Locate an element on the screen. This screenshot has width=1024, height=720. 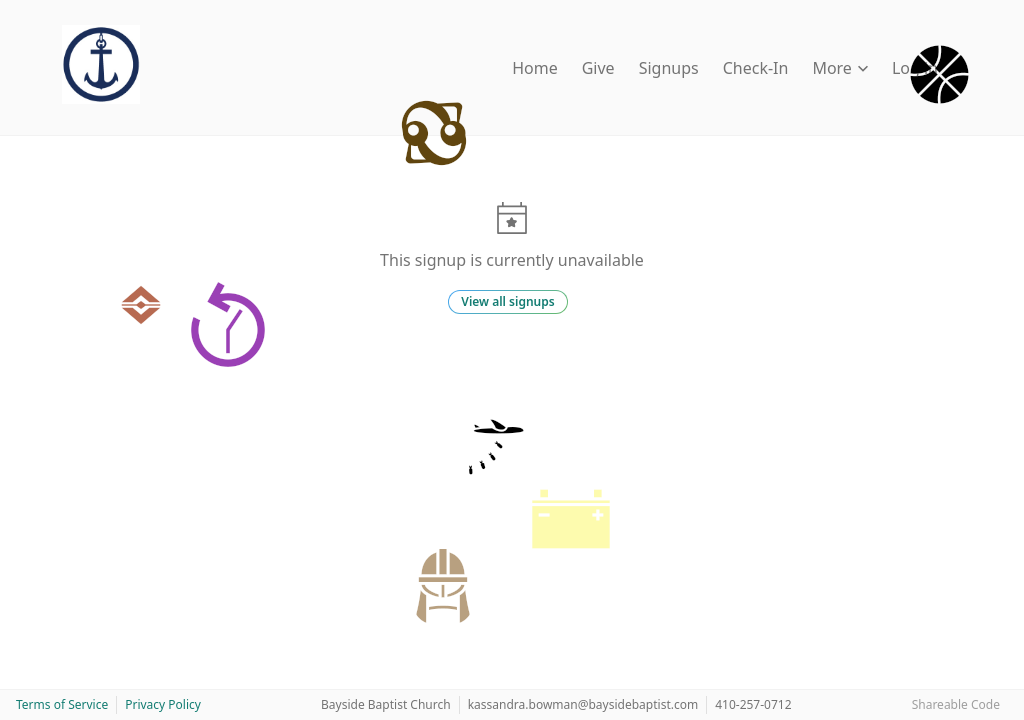
view vehicle battery status is located at coordinates (571, 519).